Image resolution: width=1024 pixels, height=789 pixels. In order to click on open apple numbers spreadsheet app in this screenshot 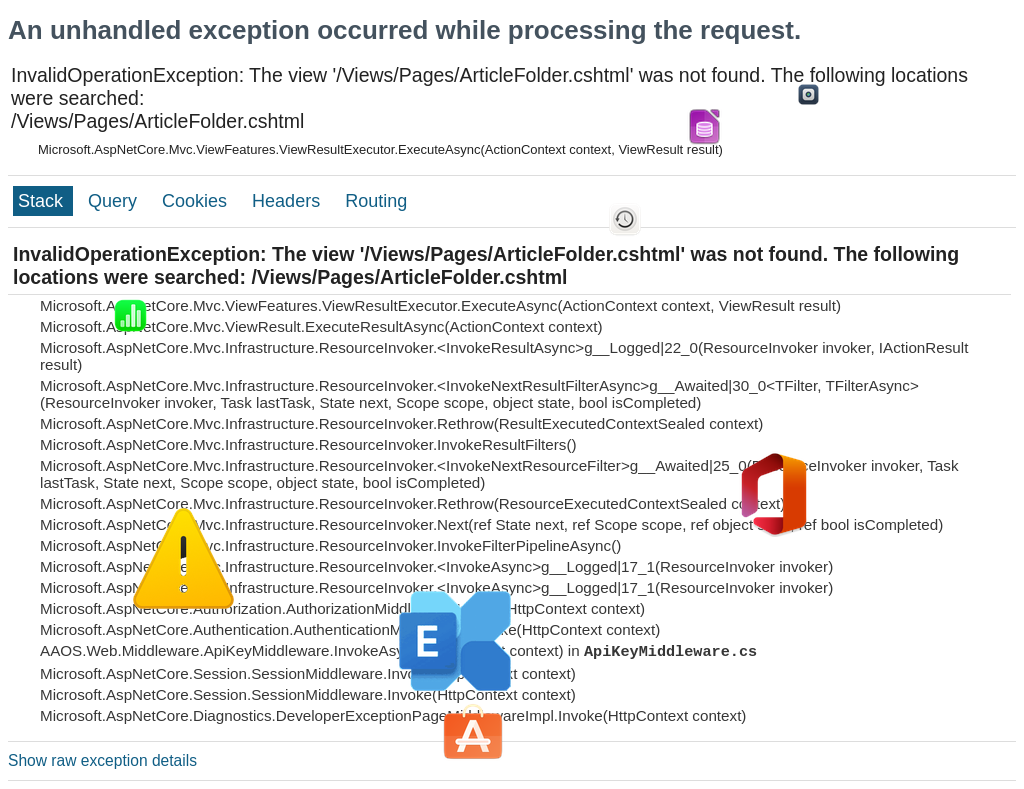, I will do `click(130, 315)`.